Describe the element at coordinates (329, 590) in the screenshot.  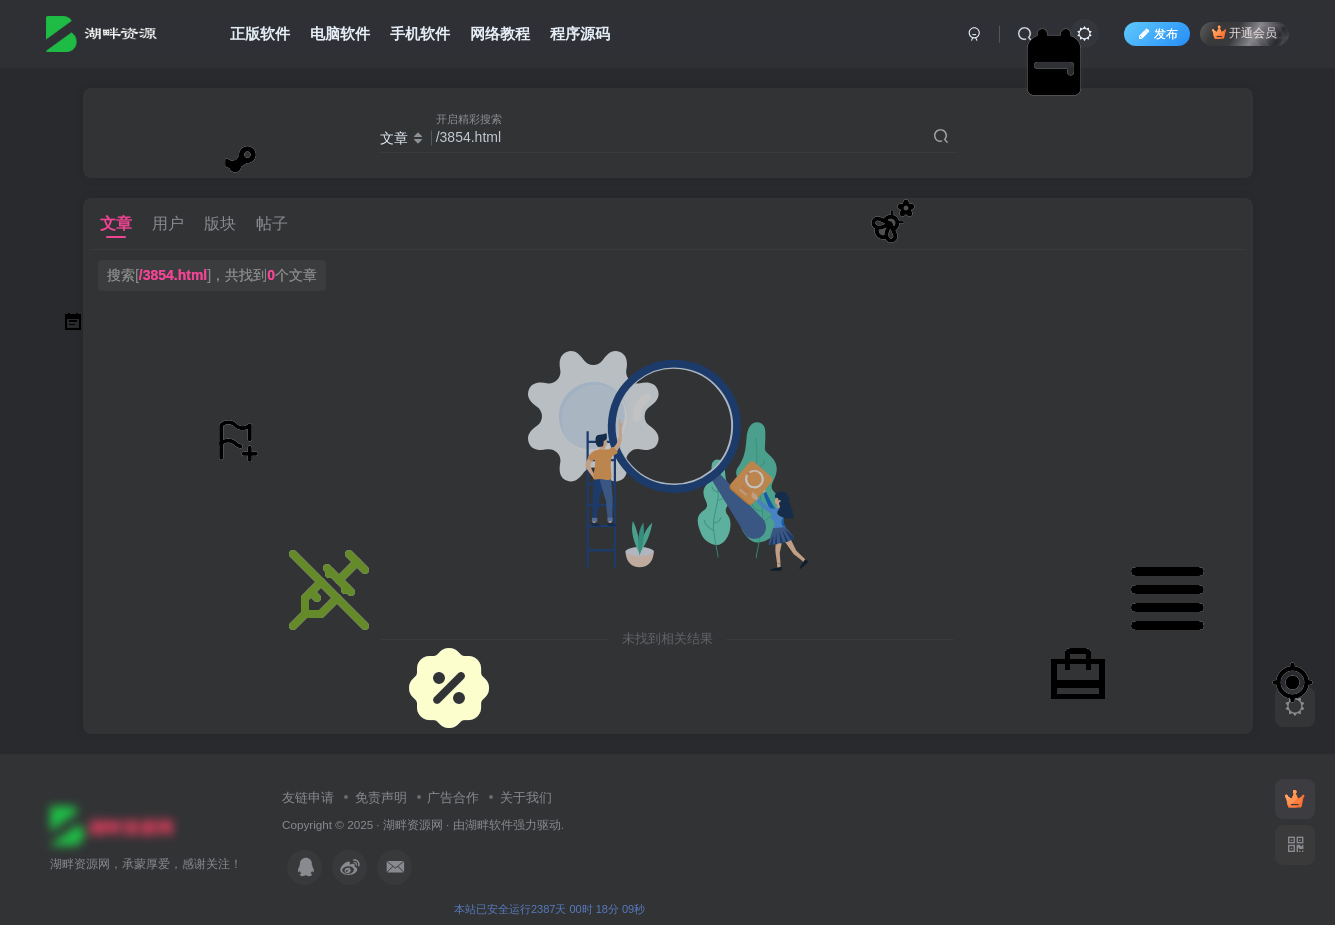
I see `indicates vaccination not available or required` at that location.